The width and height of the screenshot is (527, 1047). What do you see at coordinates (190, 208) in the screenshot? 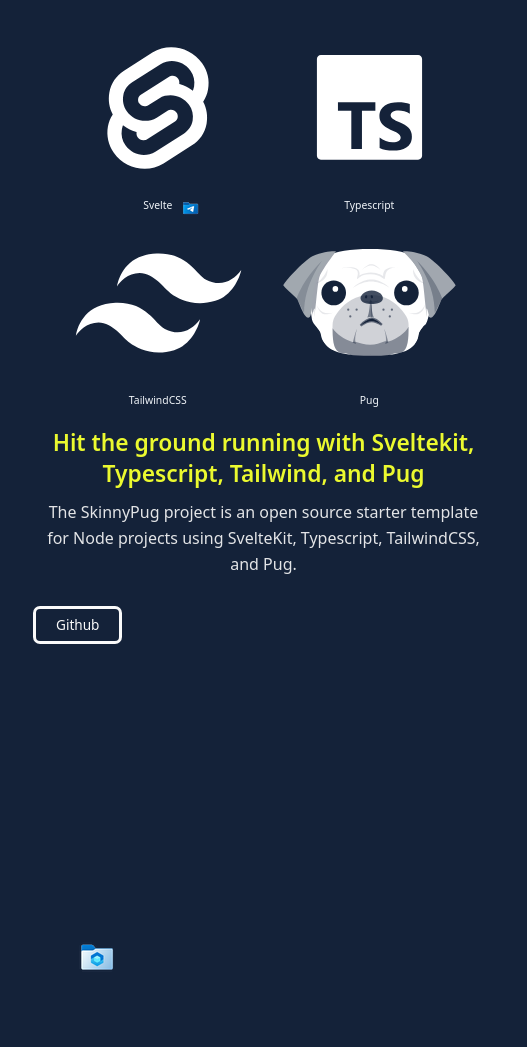
I see `open folder containing Telegram files` at bounding box center [190, 208].